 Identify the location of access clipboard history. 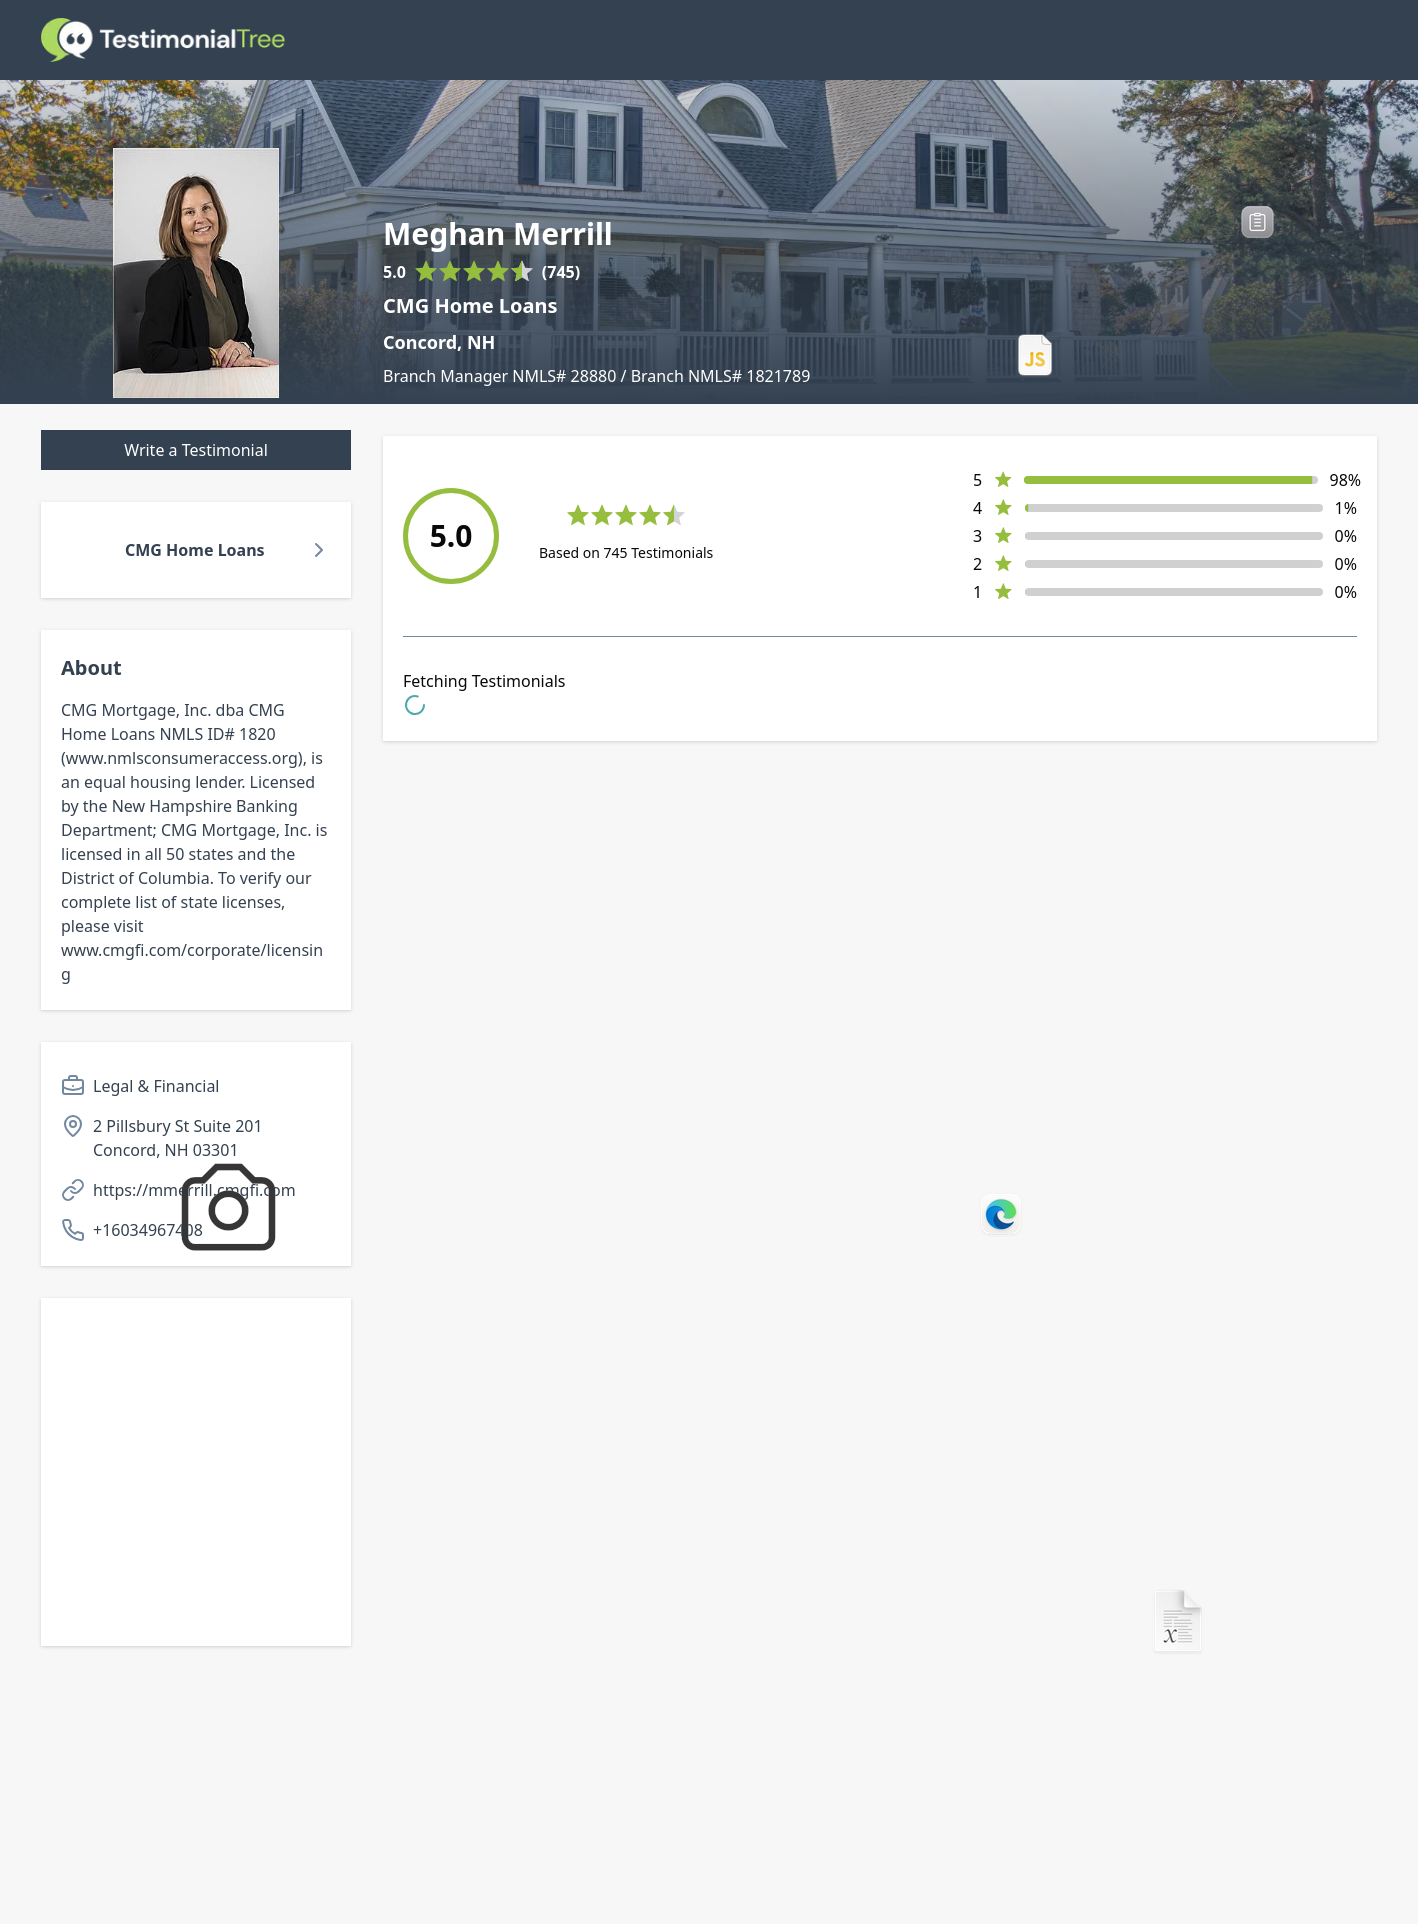
(1257, 222).